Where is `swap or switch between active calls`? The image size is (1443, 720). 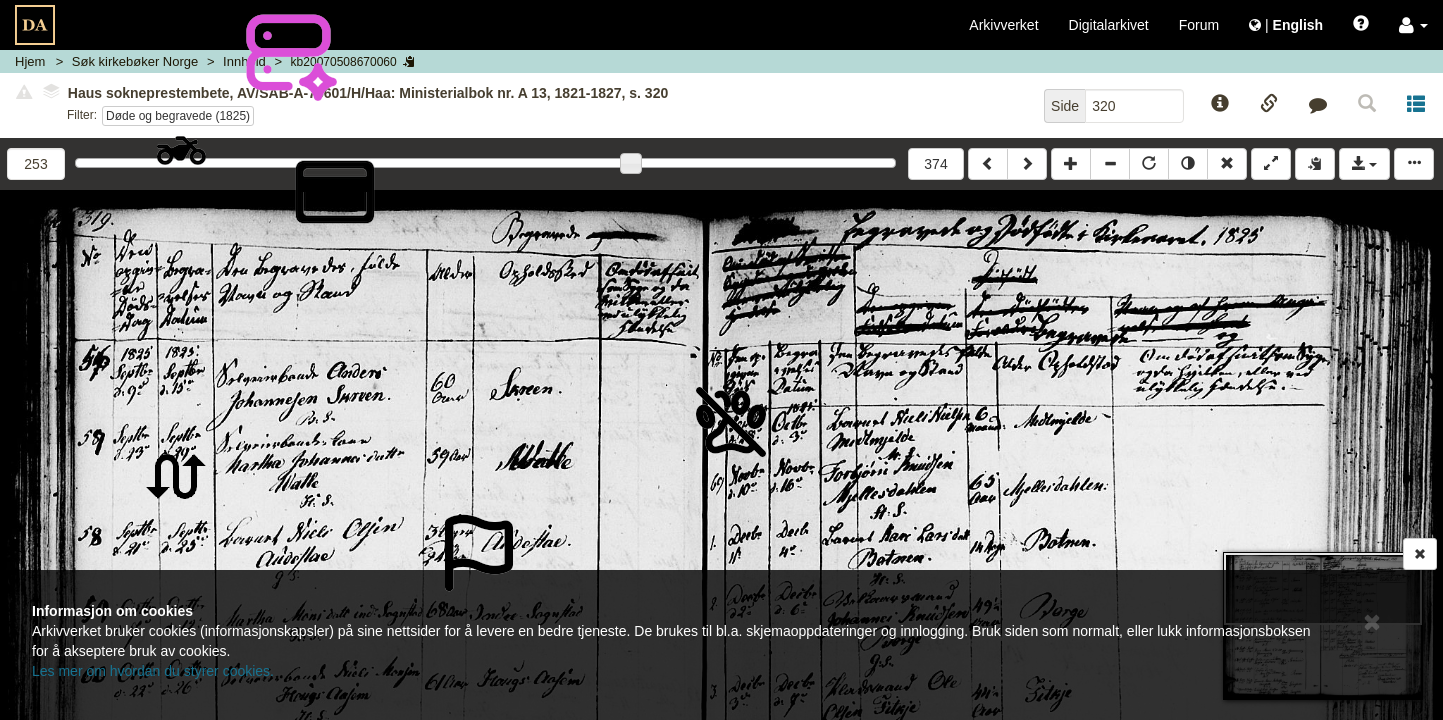 swap or switch between active calls is located at coordinates (176, 478).